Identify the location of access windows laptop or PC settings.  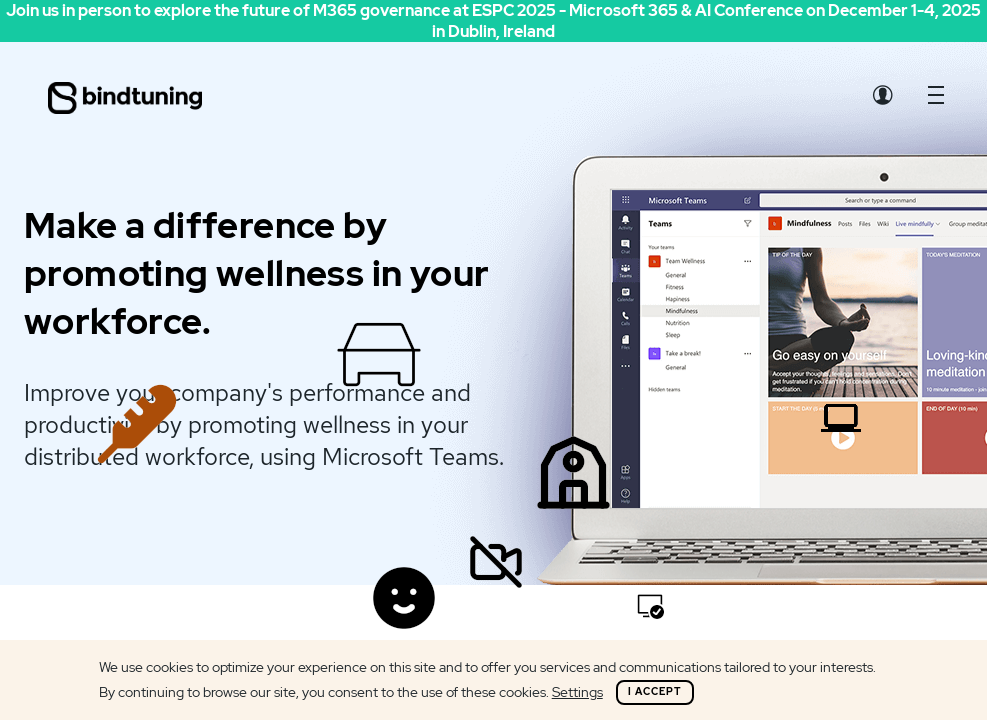
(841, 419).